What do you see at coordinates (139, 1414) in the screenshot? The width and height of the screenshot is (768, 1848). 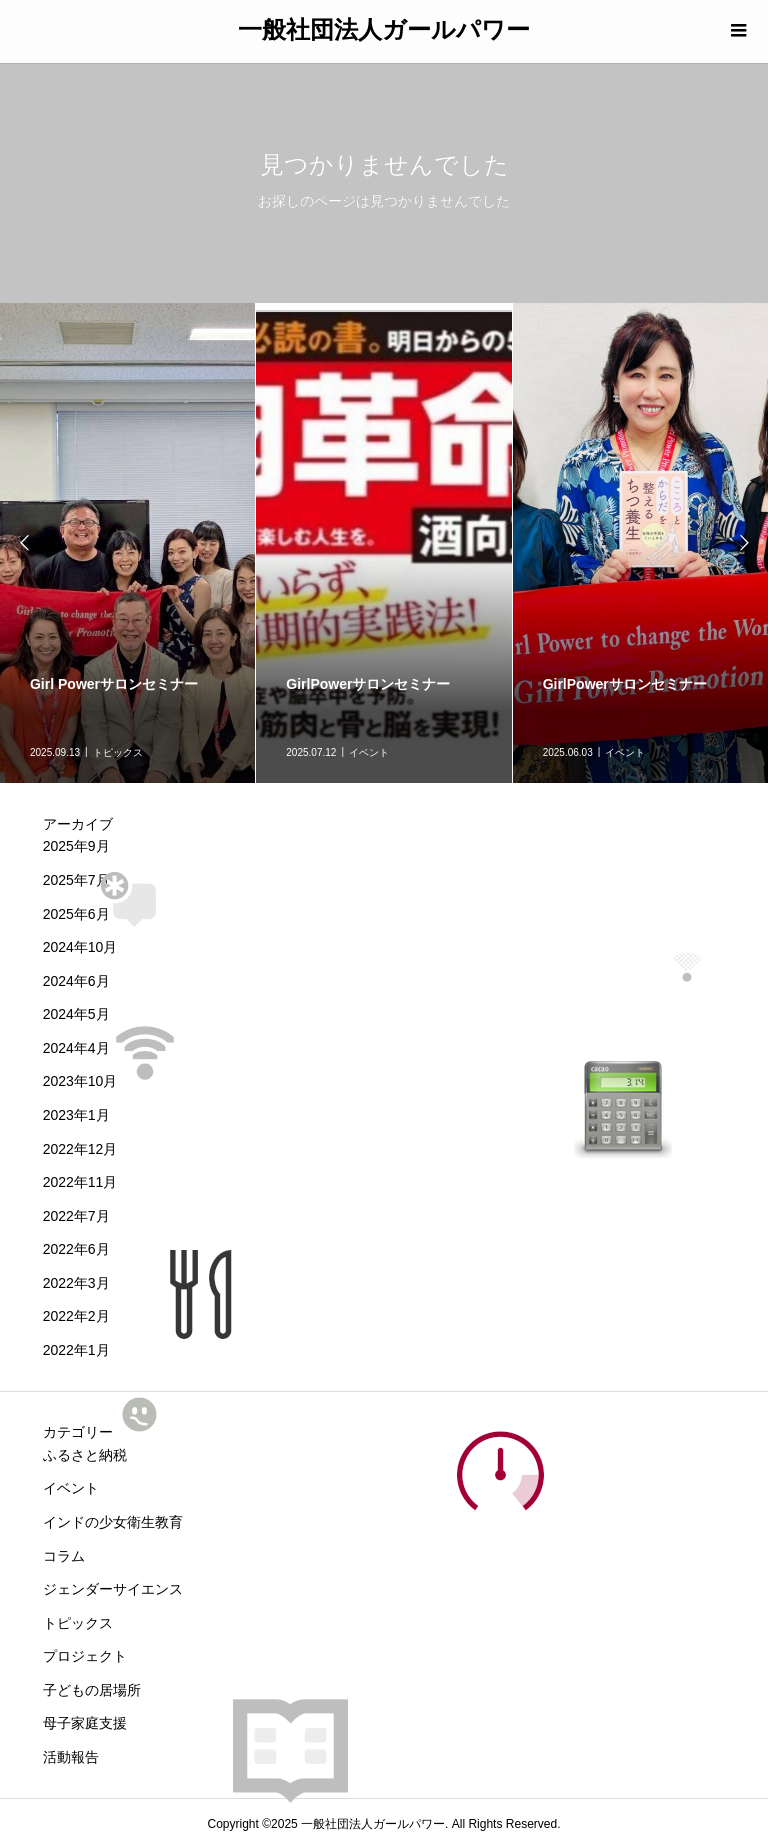 I see `indicates confusion or uncertainty about an action` at bounding box center [139, 1414].